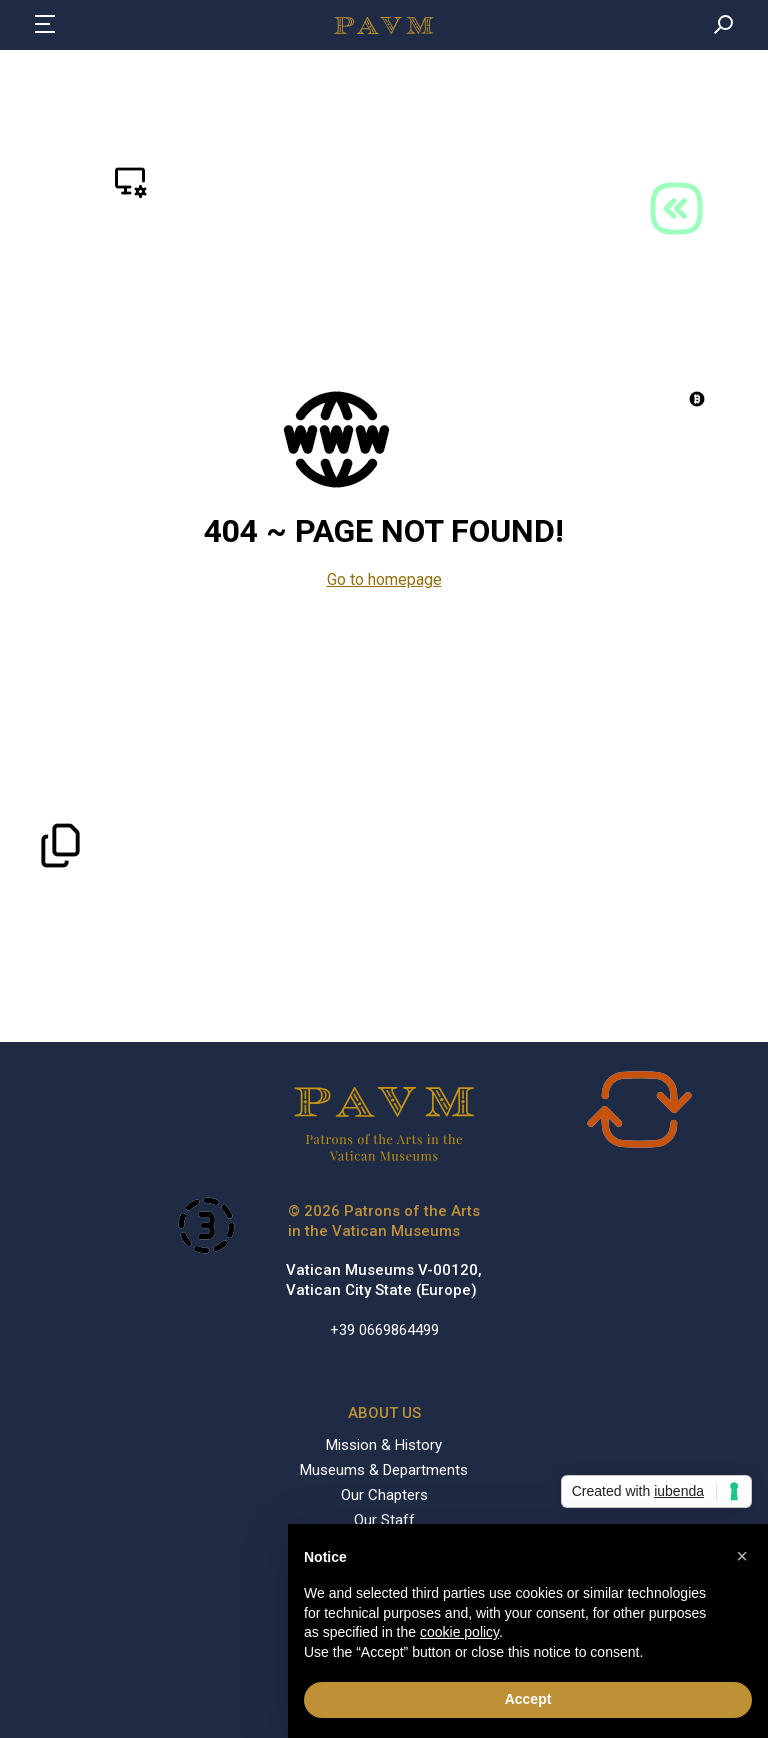 The width and height of the screenshot is (768, 1738). What do you see at coordinates (697, 399) in the screenshot?
I see `view bitcoin wallet balance` at bounding box center [697, 399].